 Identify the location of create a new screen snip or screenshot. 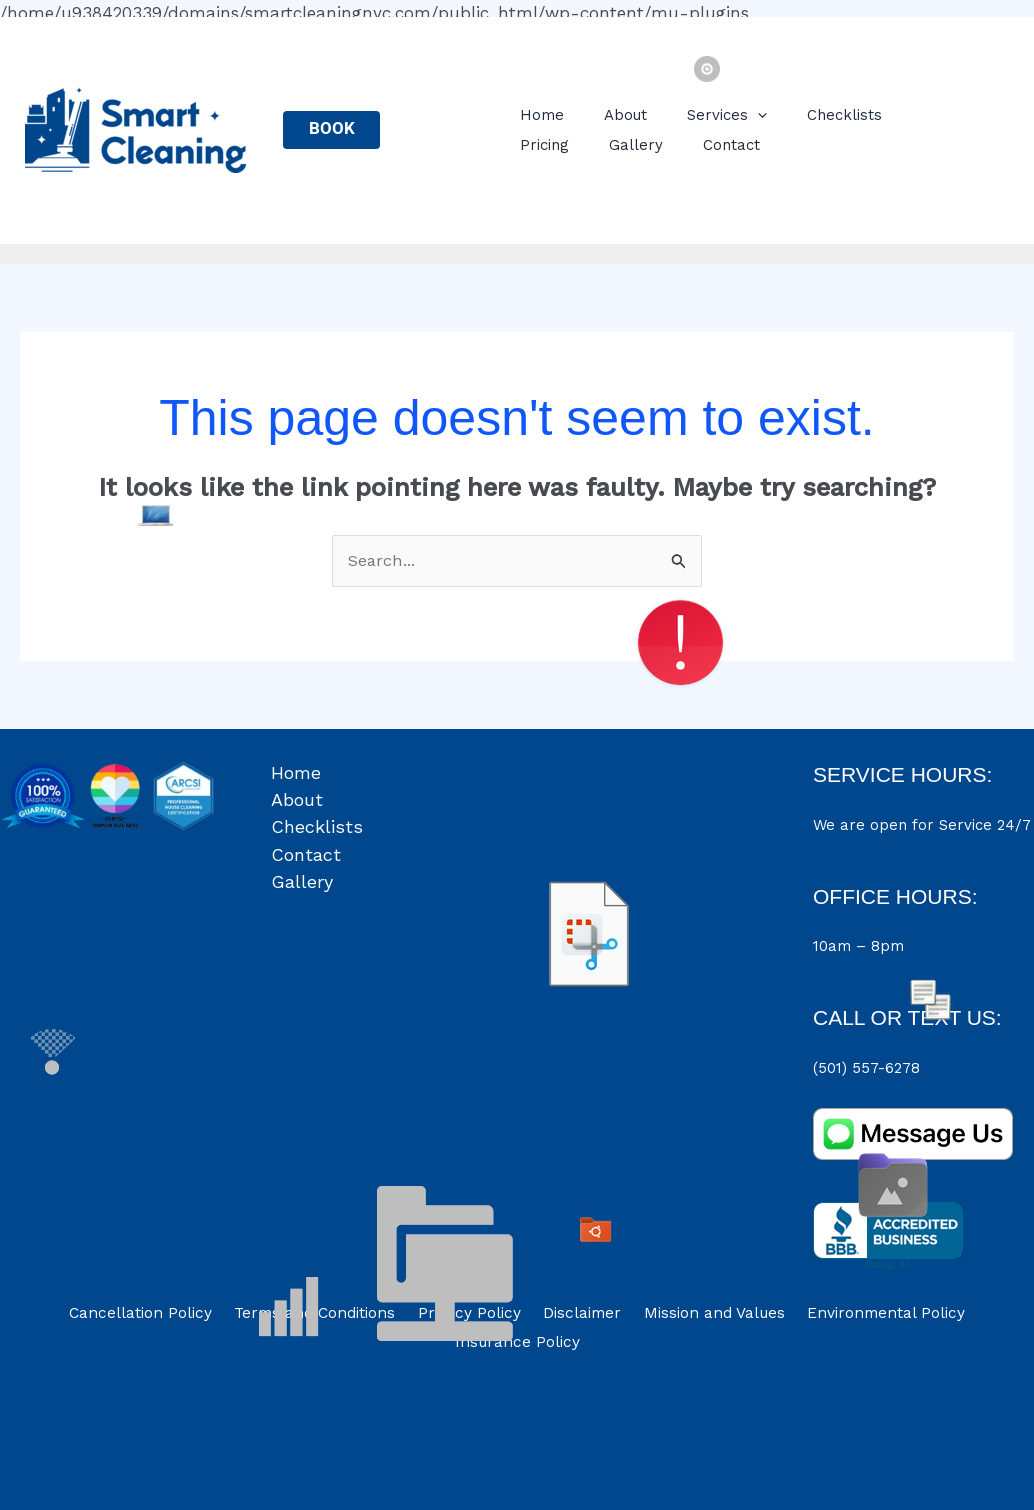
(589, 934).